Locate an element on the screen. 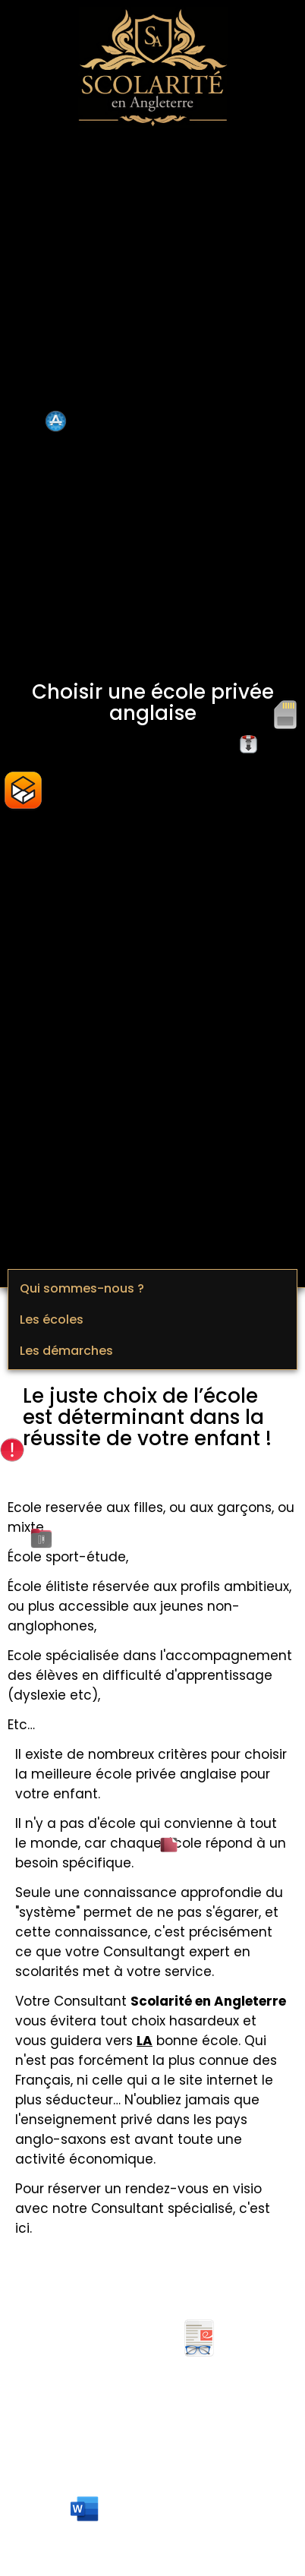 The image size is (305, 2576). open transmission torrent client is located at coordinates (248, 744).